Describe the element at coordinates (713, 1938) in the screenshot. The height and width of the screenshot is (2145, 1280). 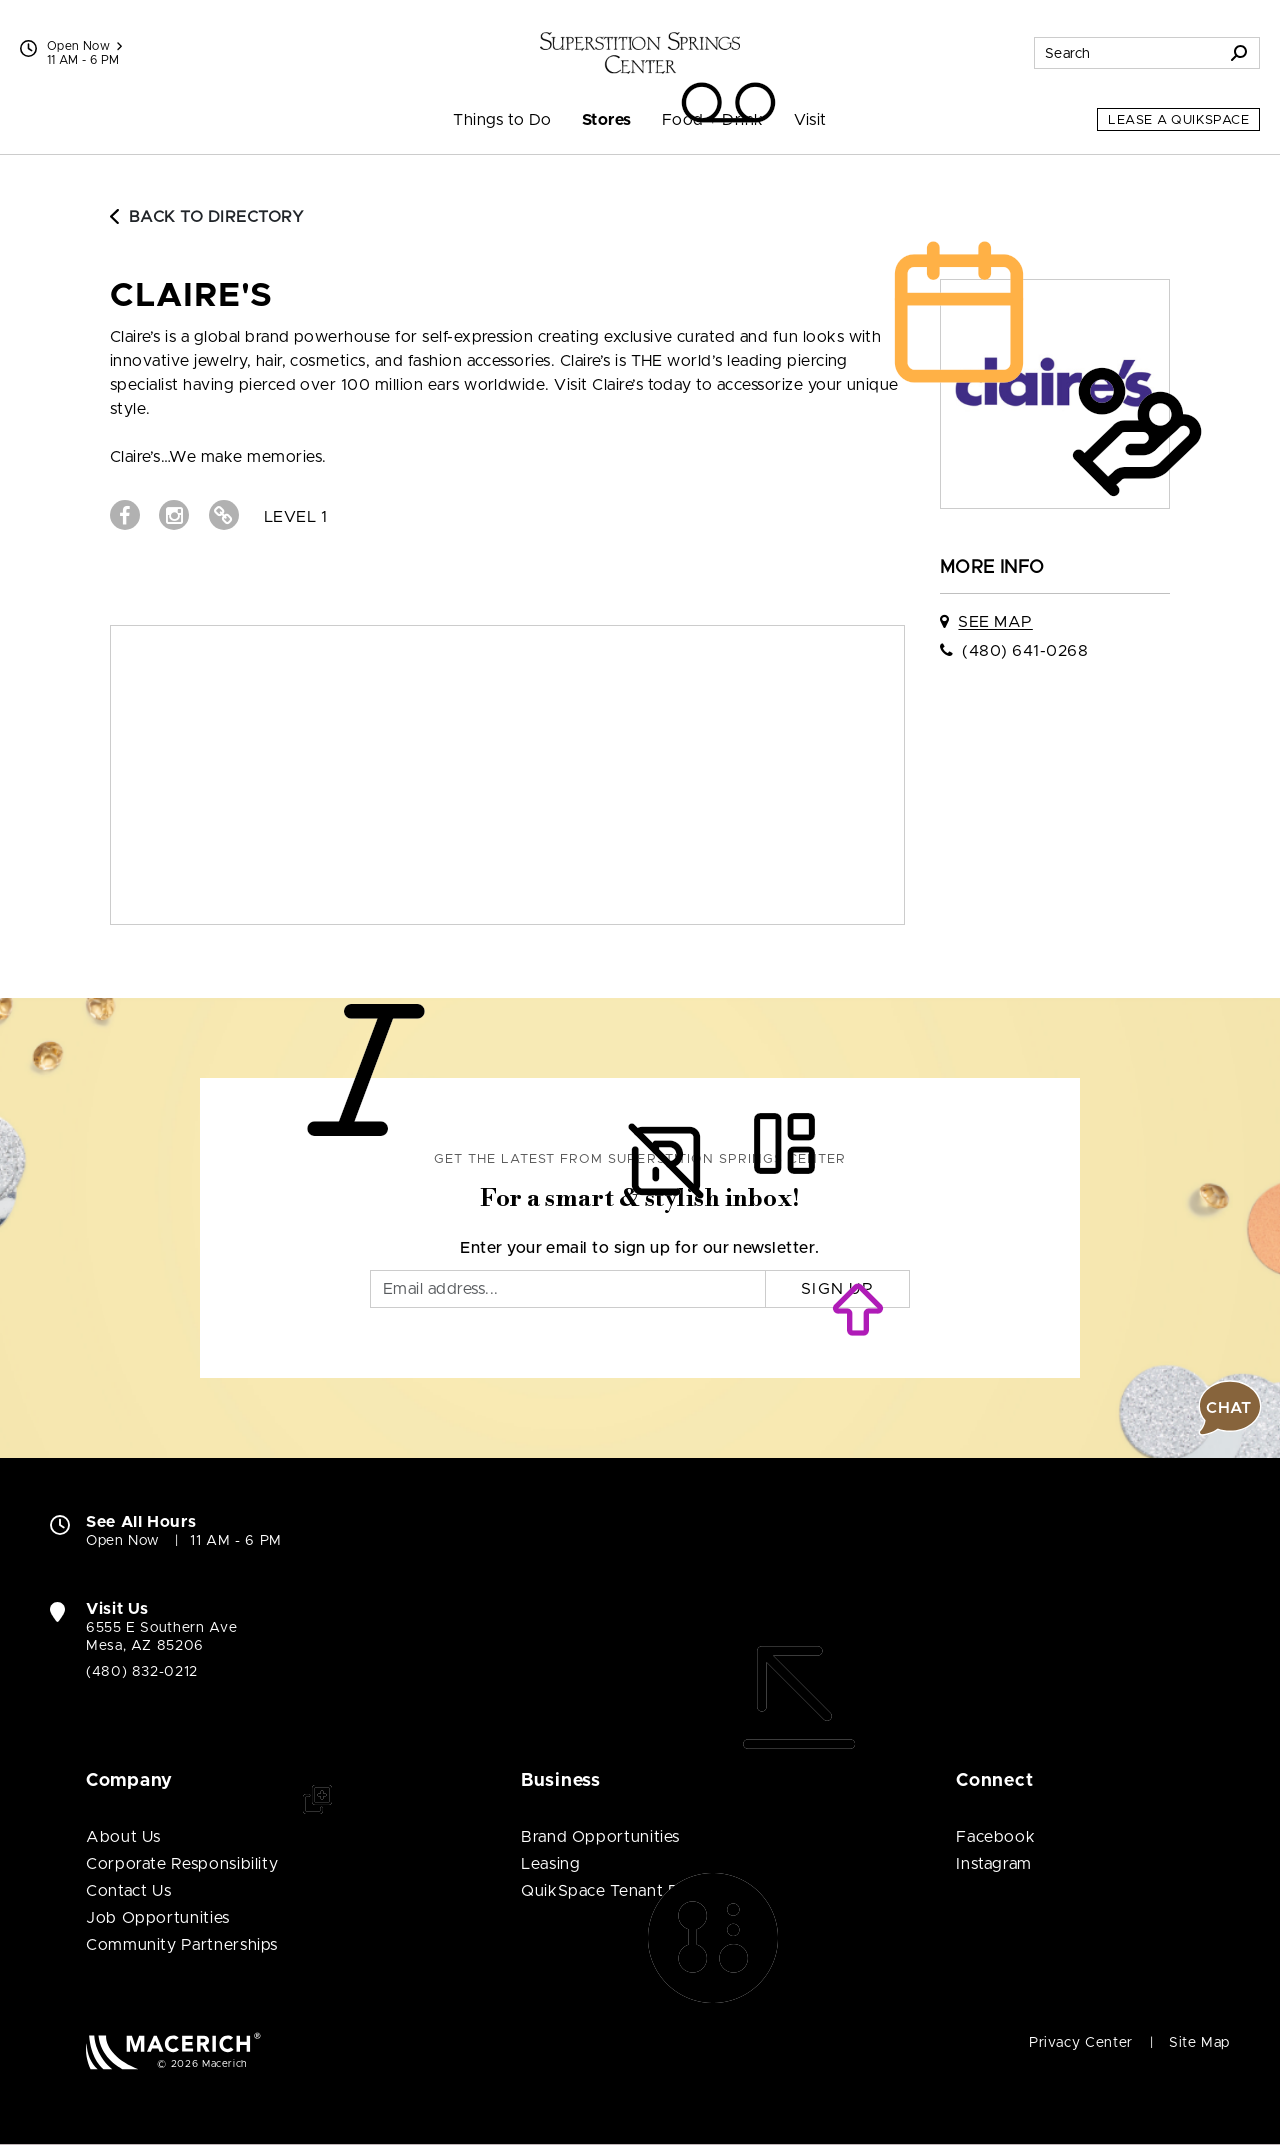
I see `indicates a draft pull request in your activity feed` at that location.